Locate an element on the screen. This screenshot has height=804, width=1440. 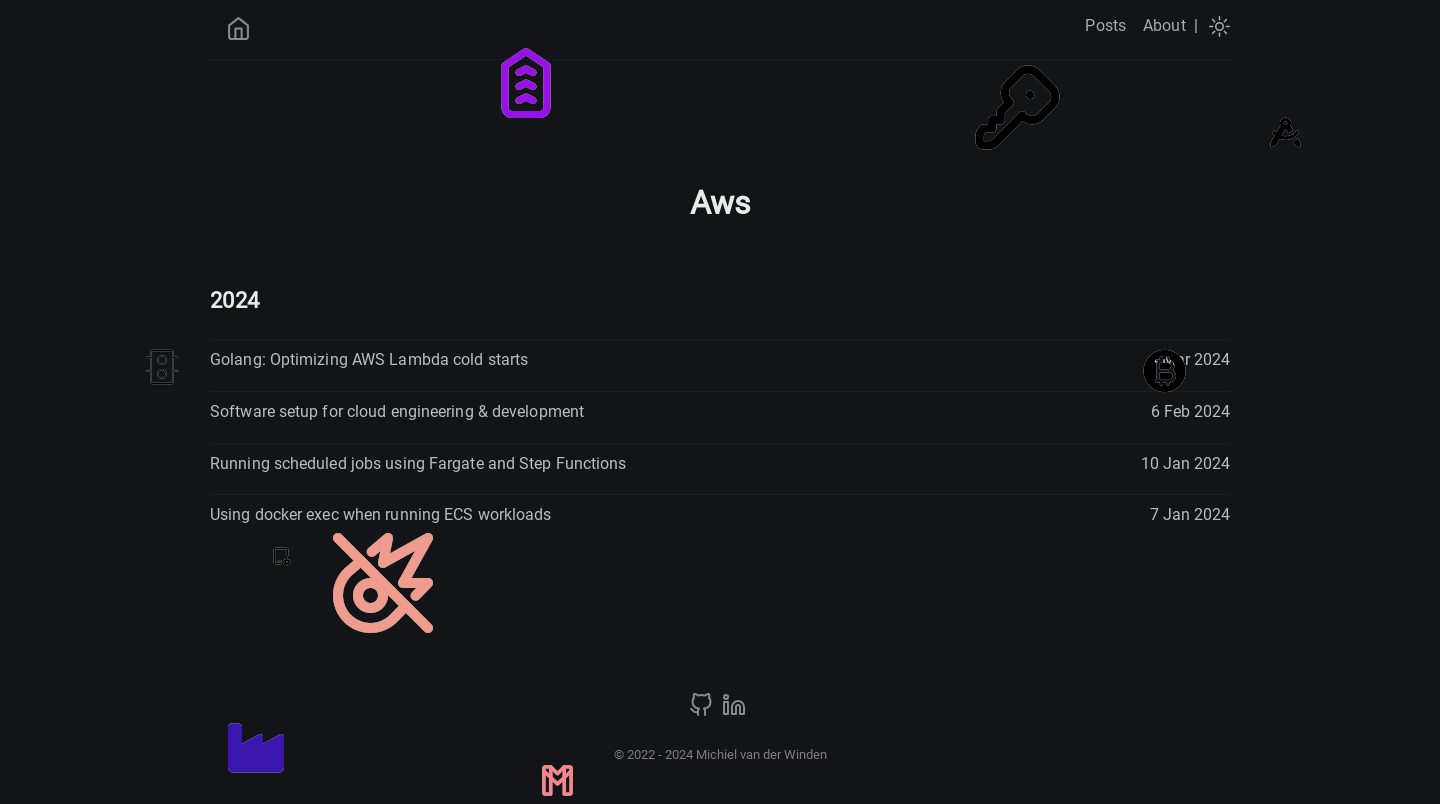
open Gmail app is located at coordinates (557, 780).